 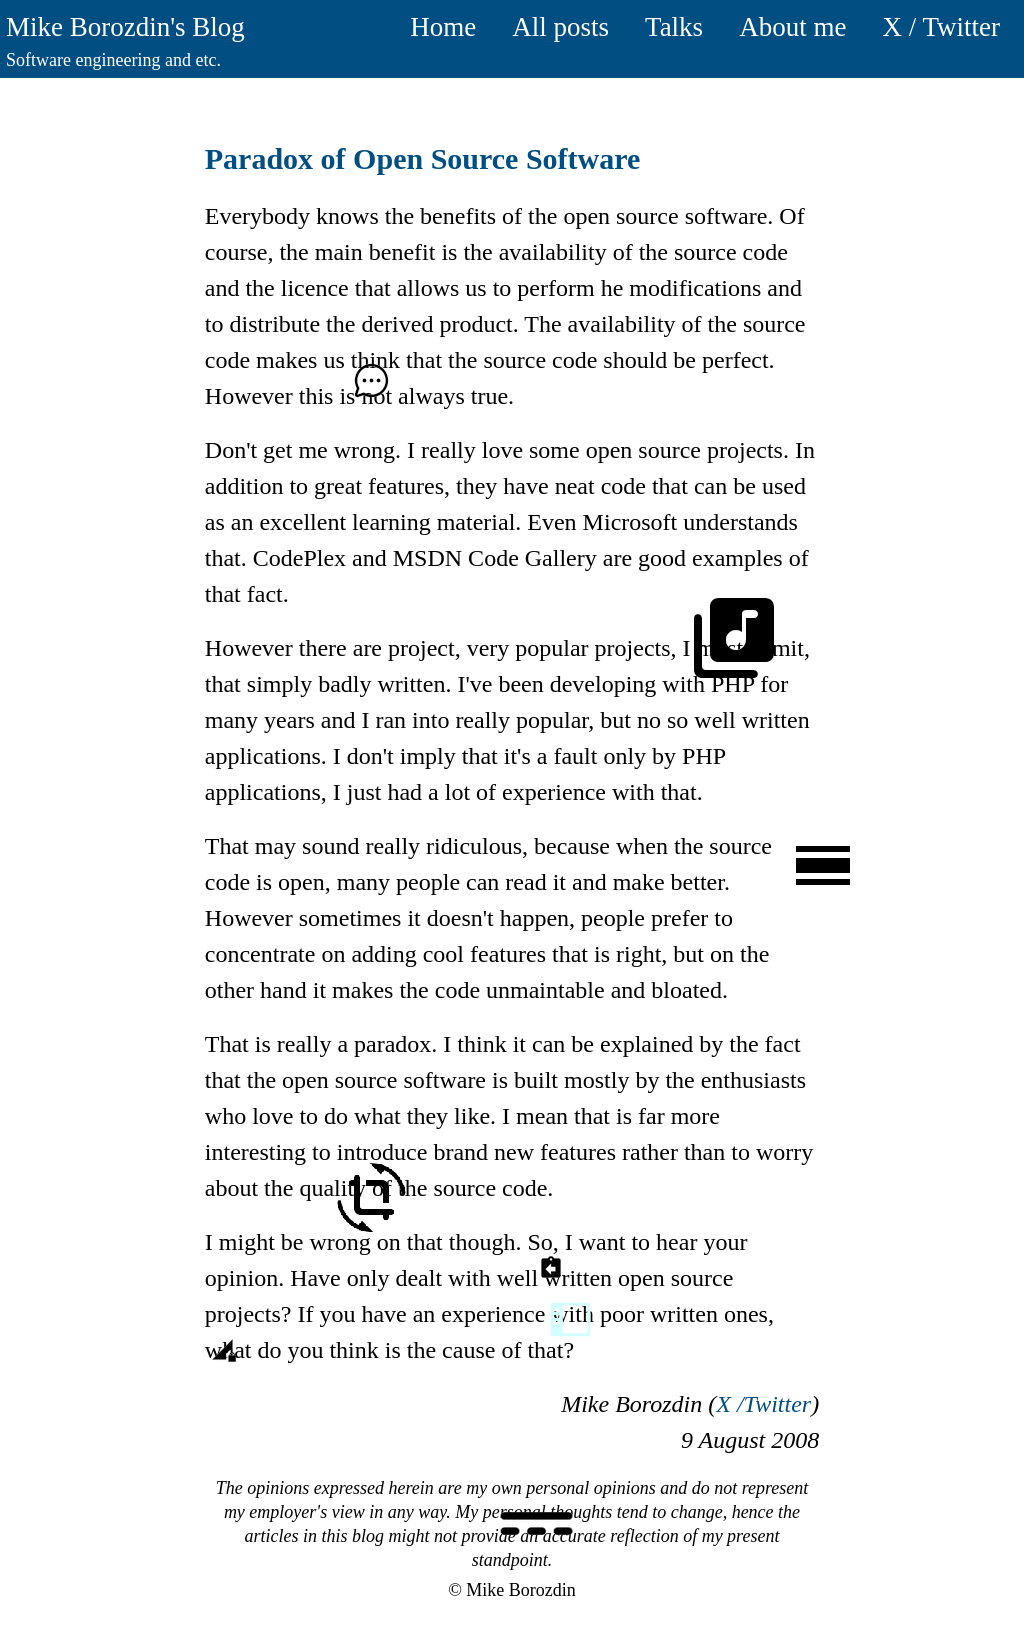 I want to click on open chat or messaging, so click(x=371, y=380).